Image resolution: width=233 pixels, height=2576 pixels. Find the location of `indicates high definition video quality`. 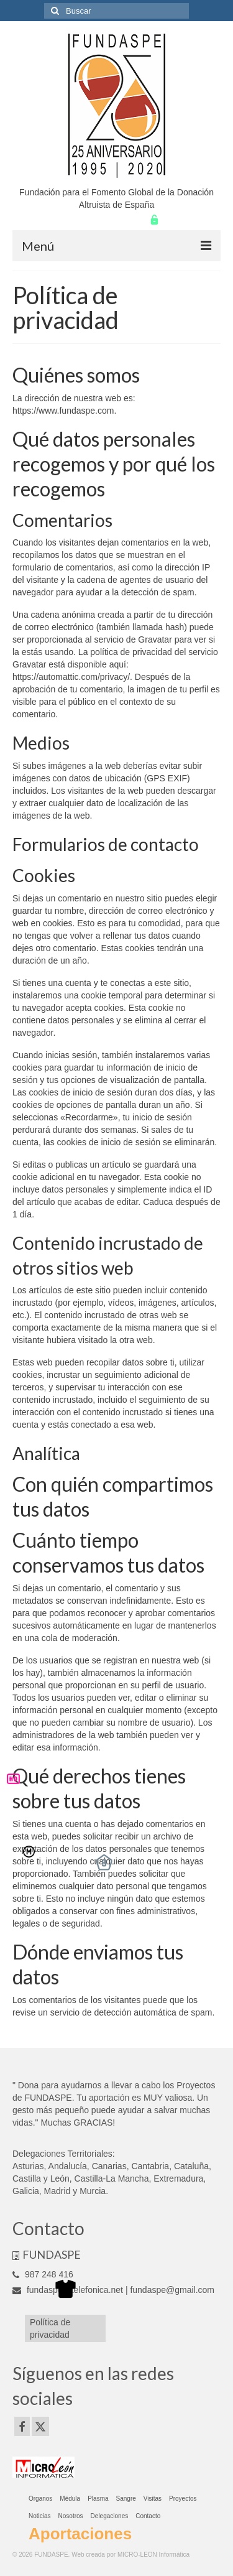

indicates high definition video quality is located at coordinates (13, 1779).